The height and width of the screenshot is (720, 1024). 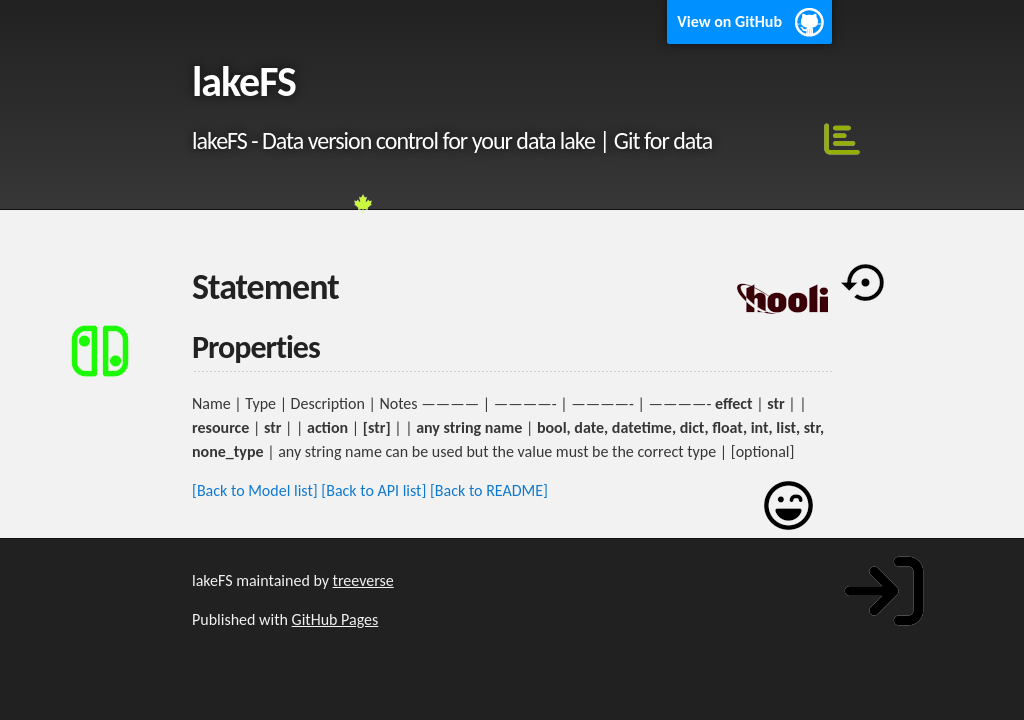 What do you see at coordinates (782, 298) in the screenshot?
I see `hooli company logo` at bounding box center [782, 298].